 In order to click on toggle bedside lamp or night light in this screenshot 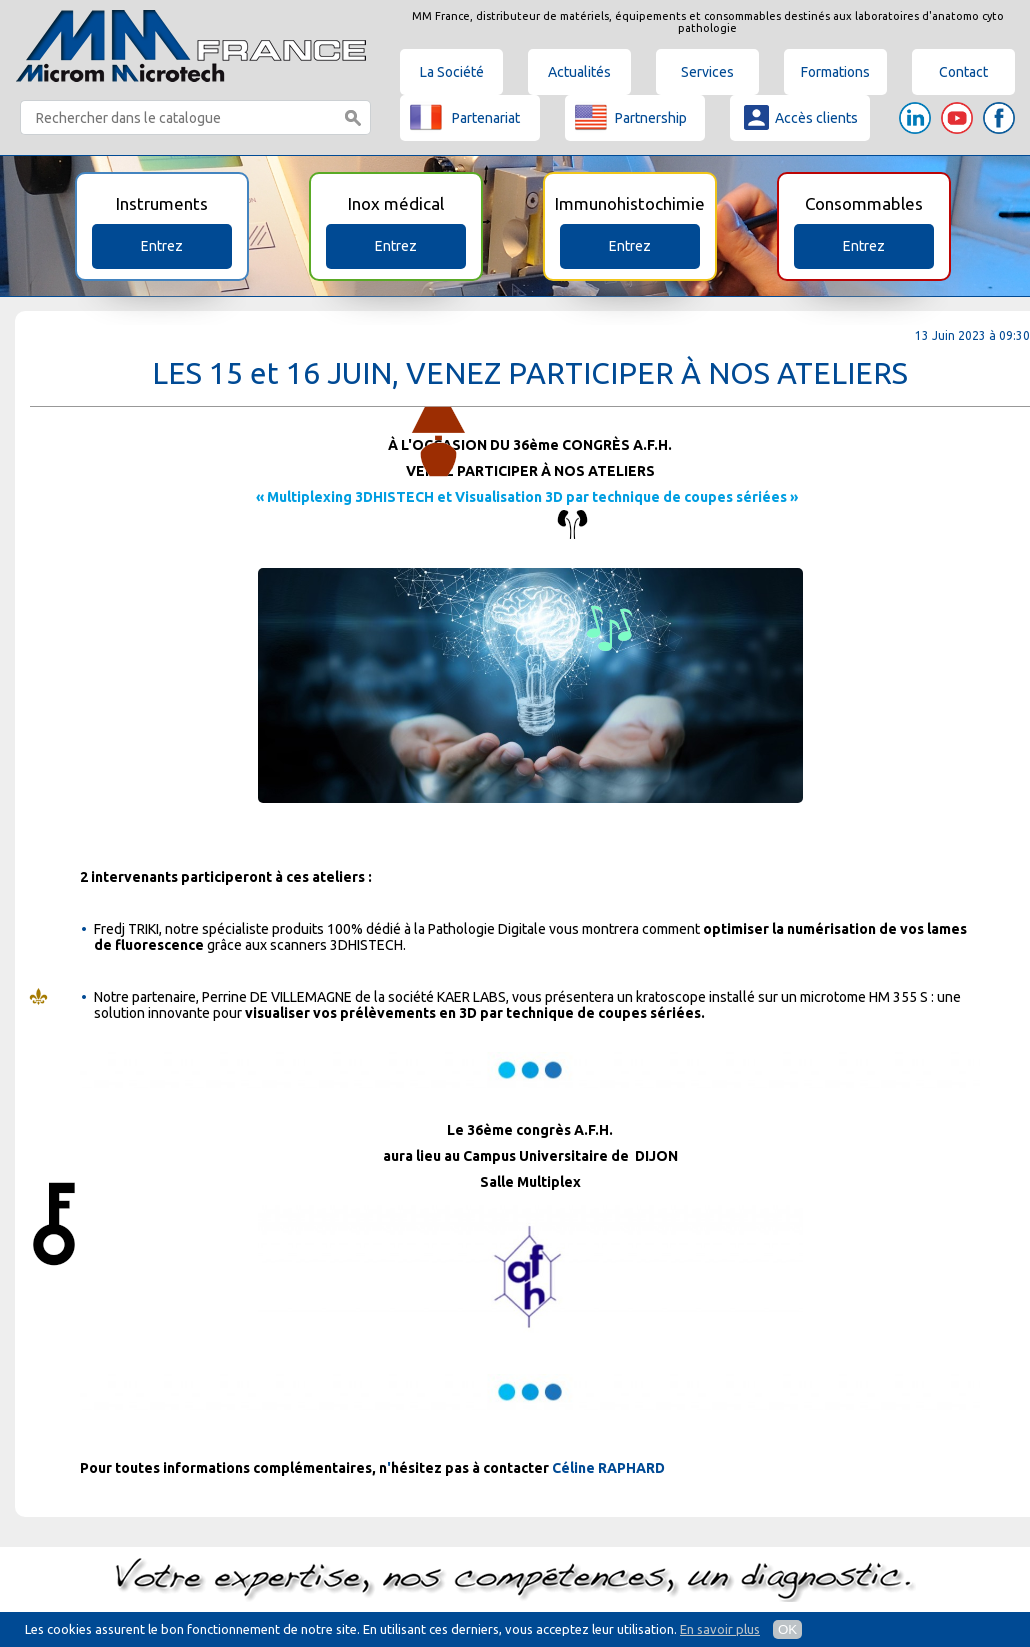, I will do `click(438, 441)`.